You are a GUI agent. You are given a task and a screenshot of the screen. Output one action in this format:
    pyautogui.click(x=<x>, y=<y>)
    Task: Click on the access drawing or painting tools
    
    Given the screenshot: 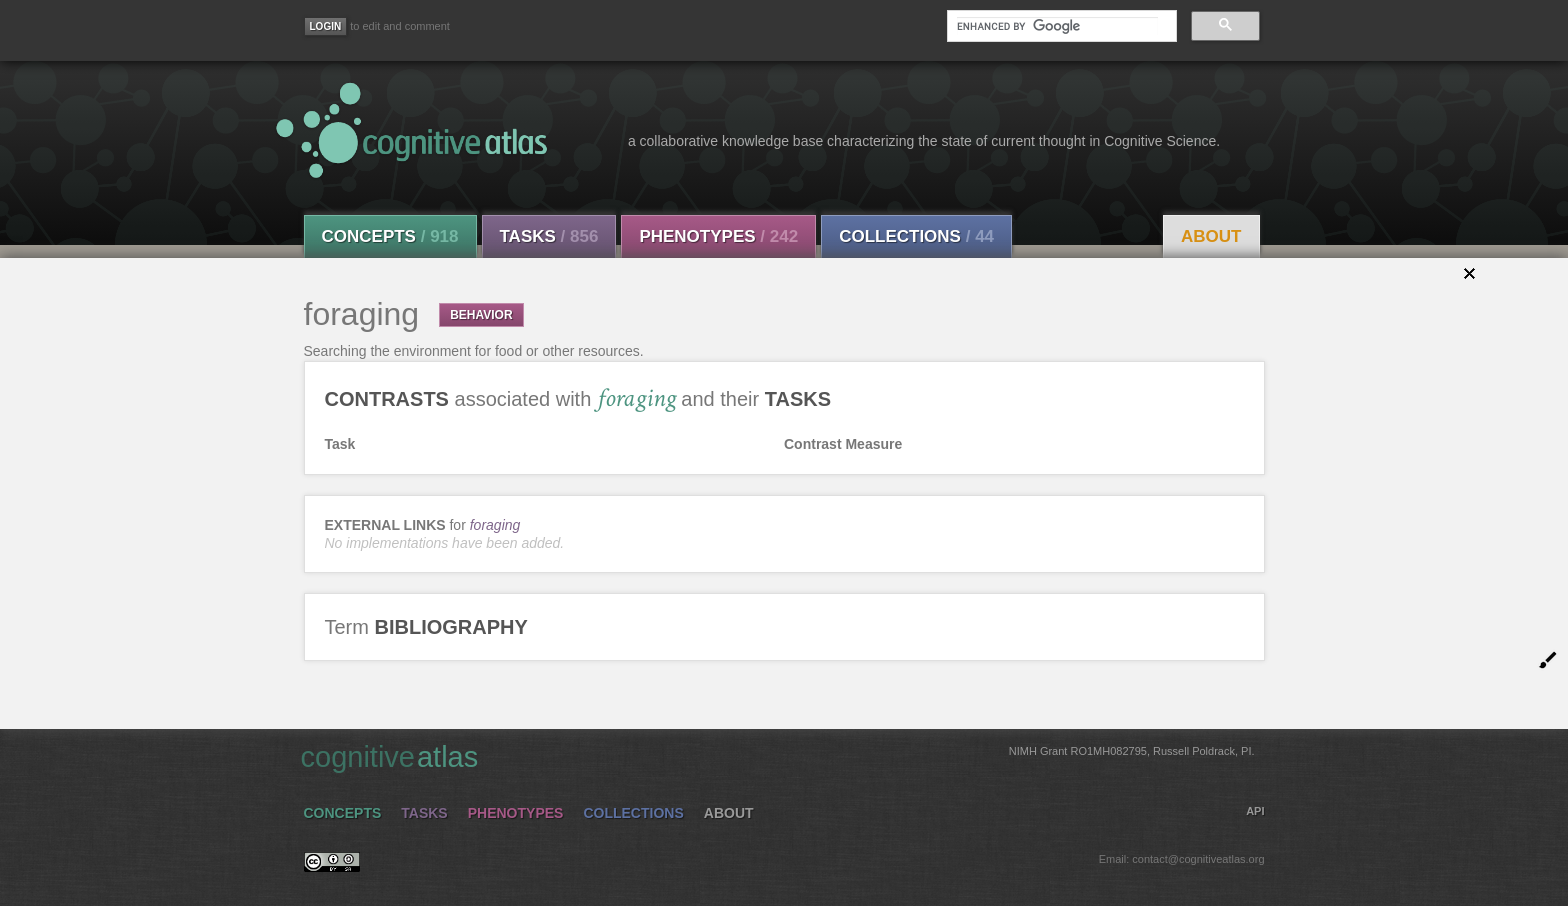 What is the action you would take?
    pyautogui.click(x=1548, y=660)
    